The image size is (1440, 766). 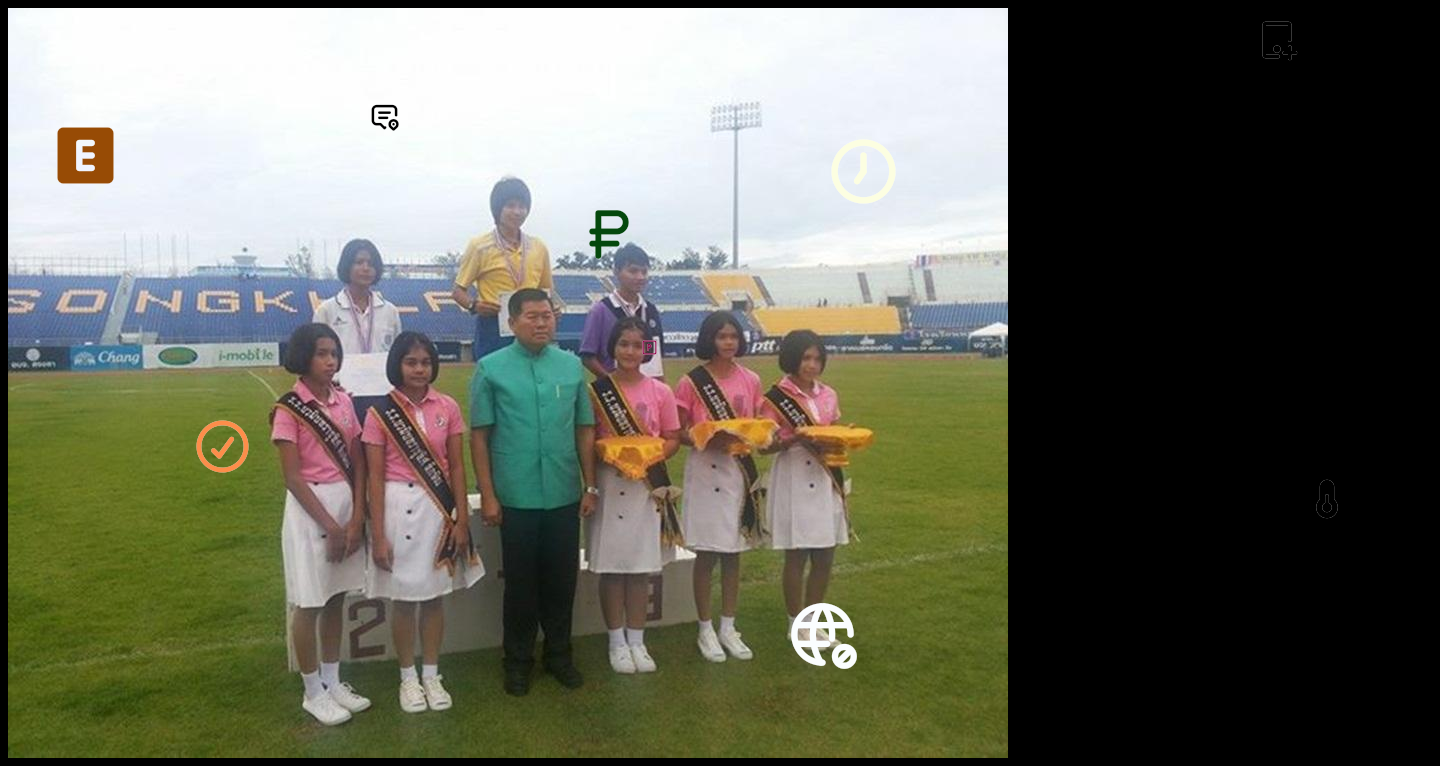 What do you see at coordinates (649, 347) in the screenshot?
I see `parking location or services` at bounding box center [649, 347].